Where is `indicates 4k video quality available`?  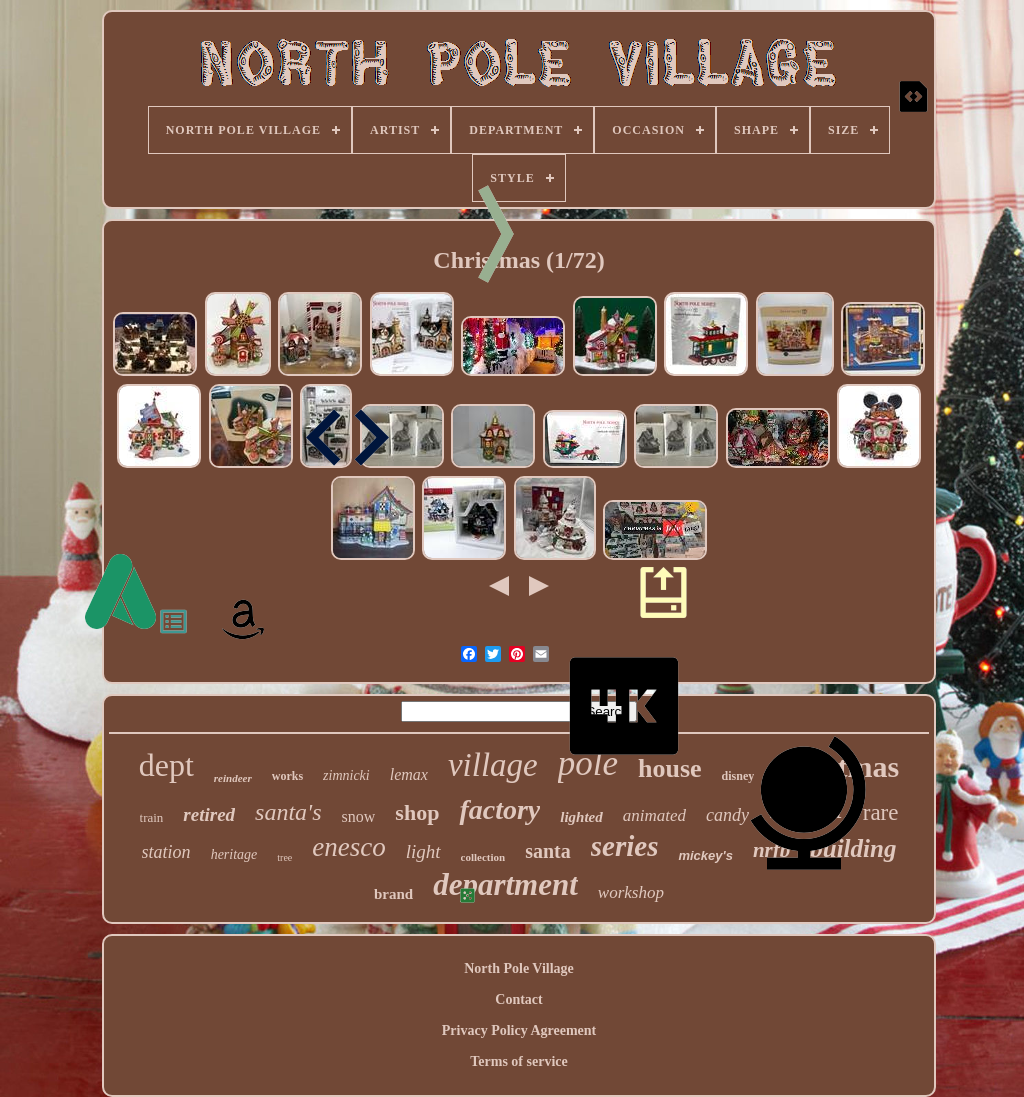 indicates 4k video quality available is located at coordinates (624, 706).